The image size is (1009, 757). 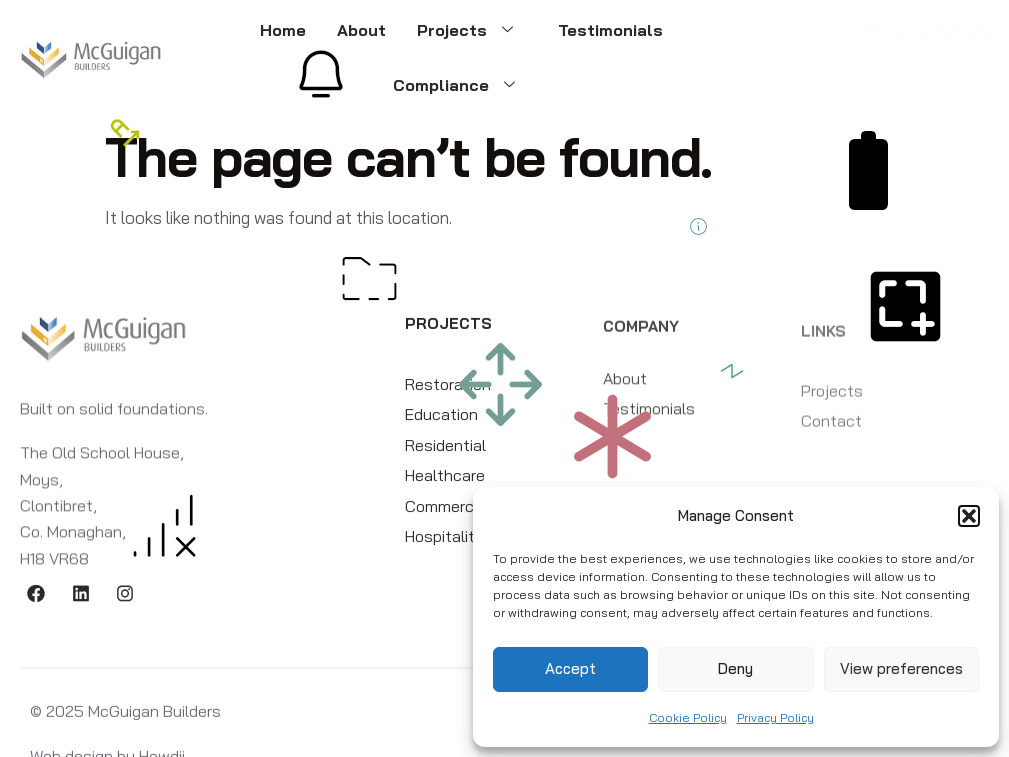 I want to click on view notifications, so click(x=321, y=74).